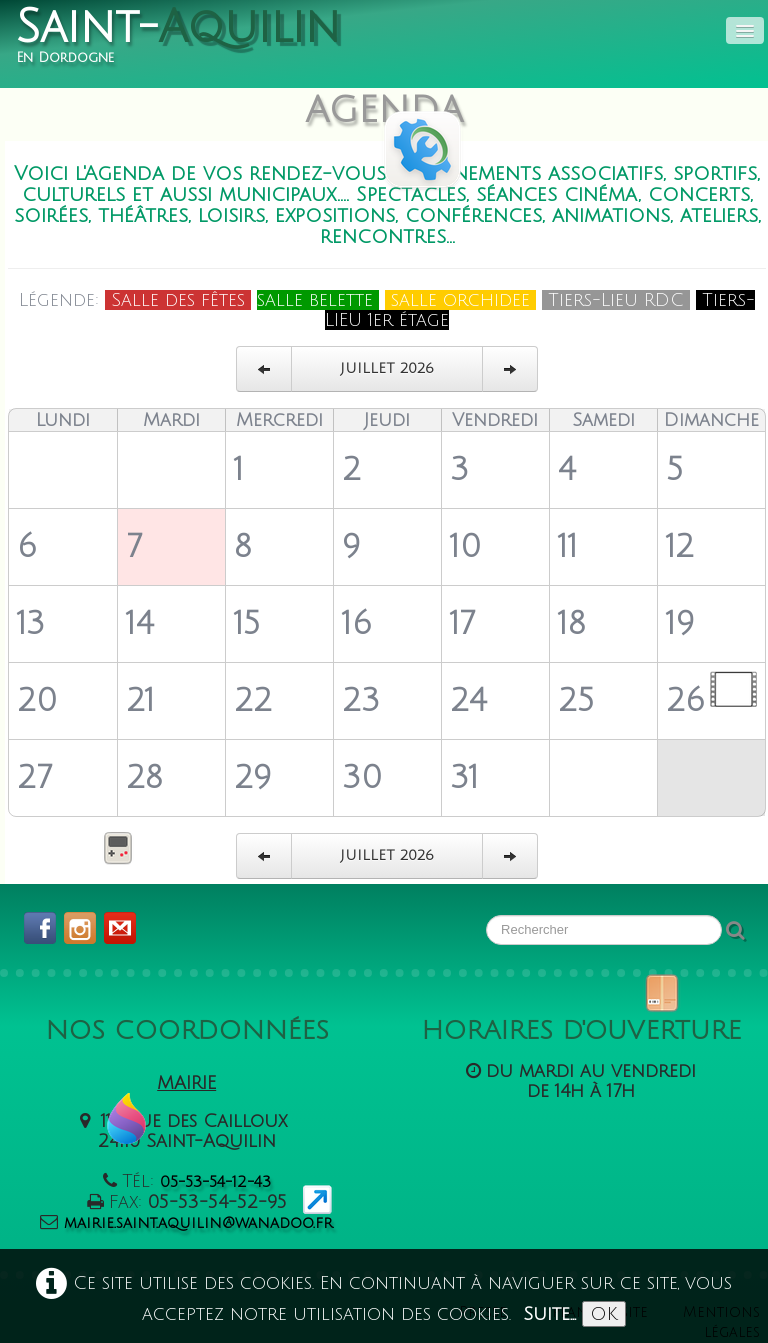 Image resolution: width=768 pixels, height=1343 pixels. I want to click on open the games app, so click(118, 848).